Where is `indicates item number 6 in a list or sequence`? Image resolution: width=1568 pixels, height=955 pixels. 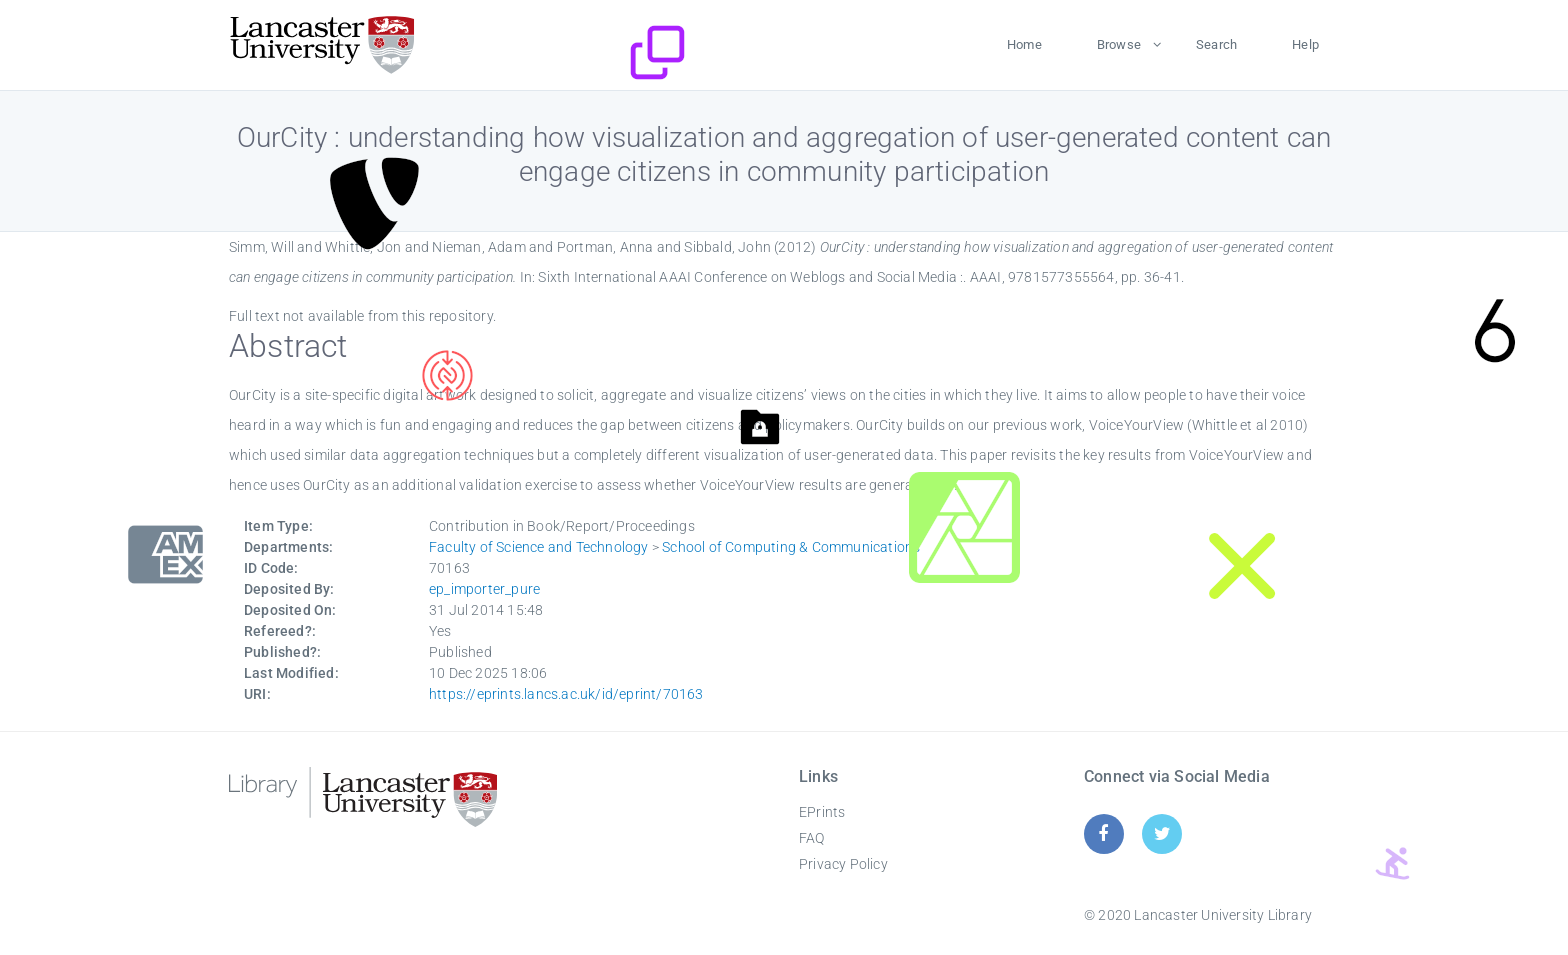
indicates item number 6 in a list or sequence is located at coordinates (1495, 330).